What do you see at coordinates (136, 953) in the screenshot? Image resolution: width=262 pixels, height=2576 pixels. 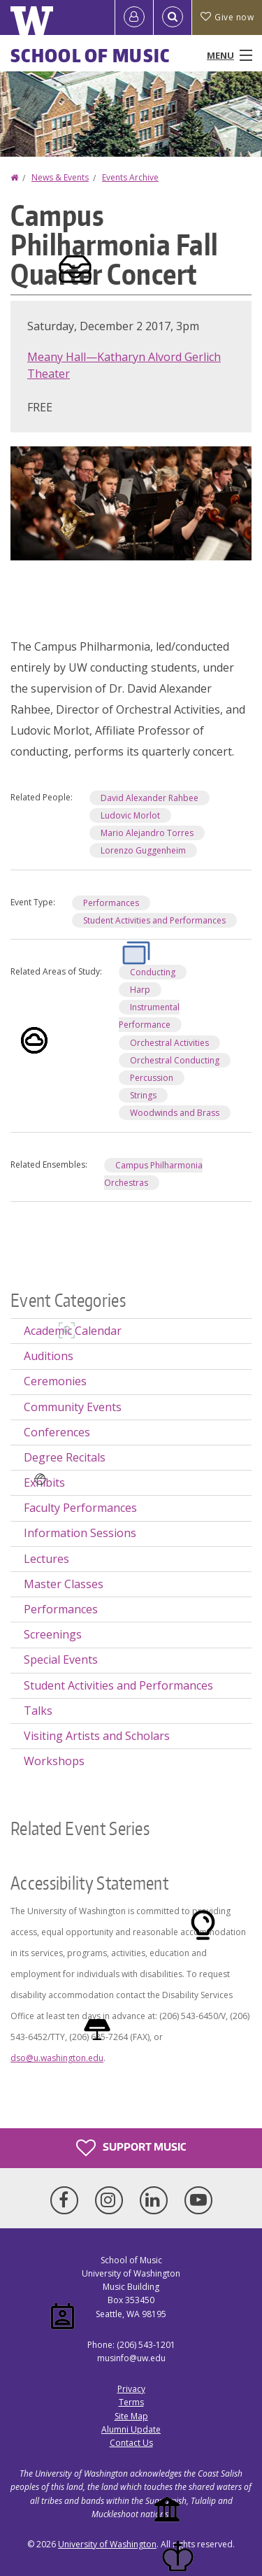 I see `view stacked cards or layers` at bounding box center [136, 953].